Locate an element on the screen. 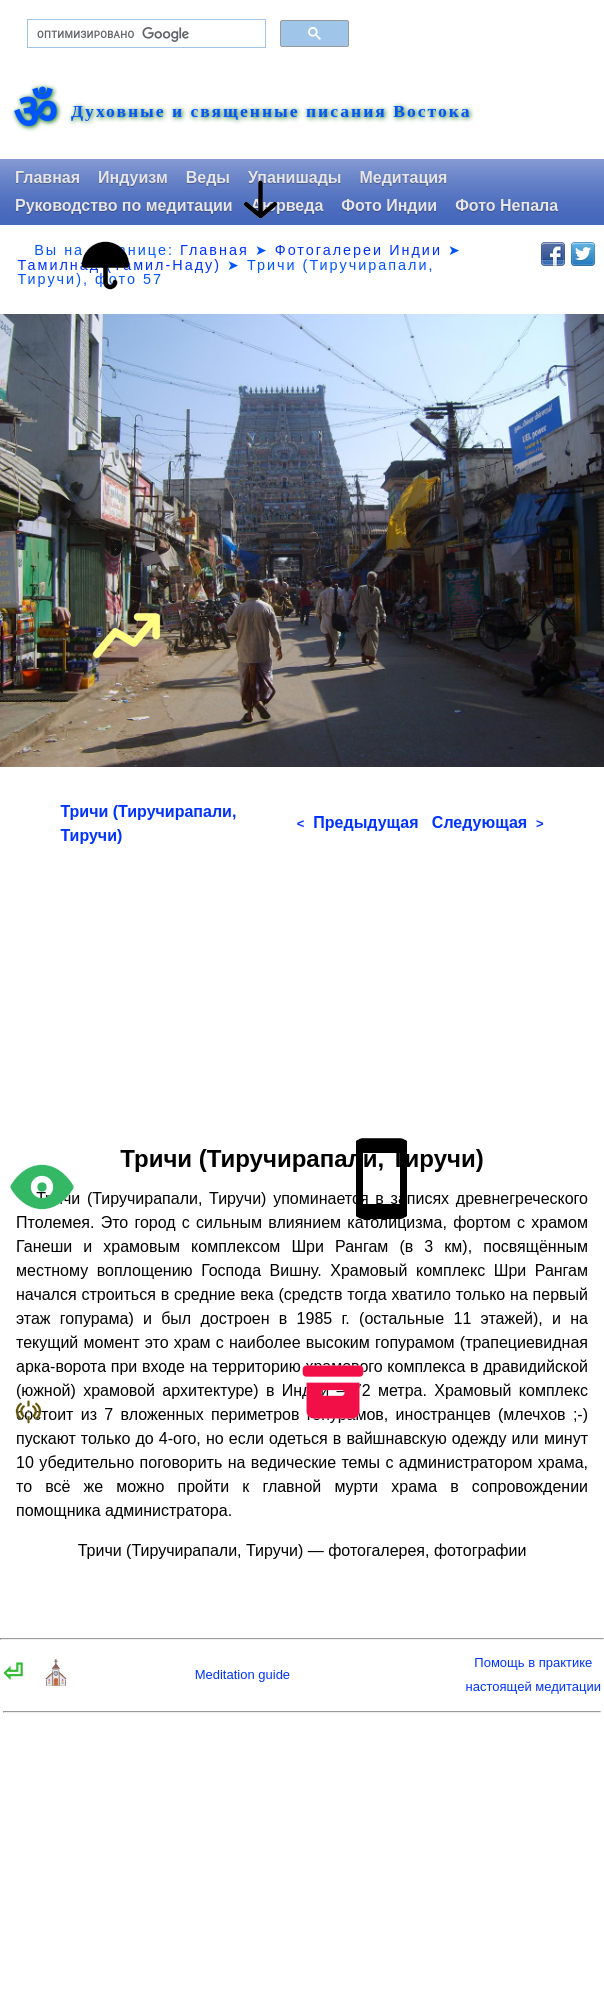 This screenshot has width=604, height=2004. view trending or popular content is located at coordinates (126, 635).